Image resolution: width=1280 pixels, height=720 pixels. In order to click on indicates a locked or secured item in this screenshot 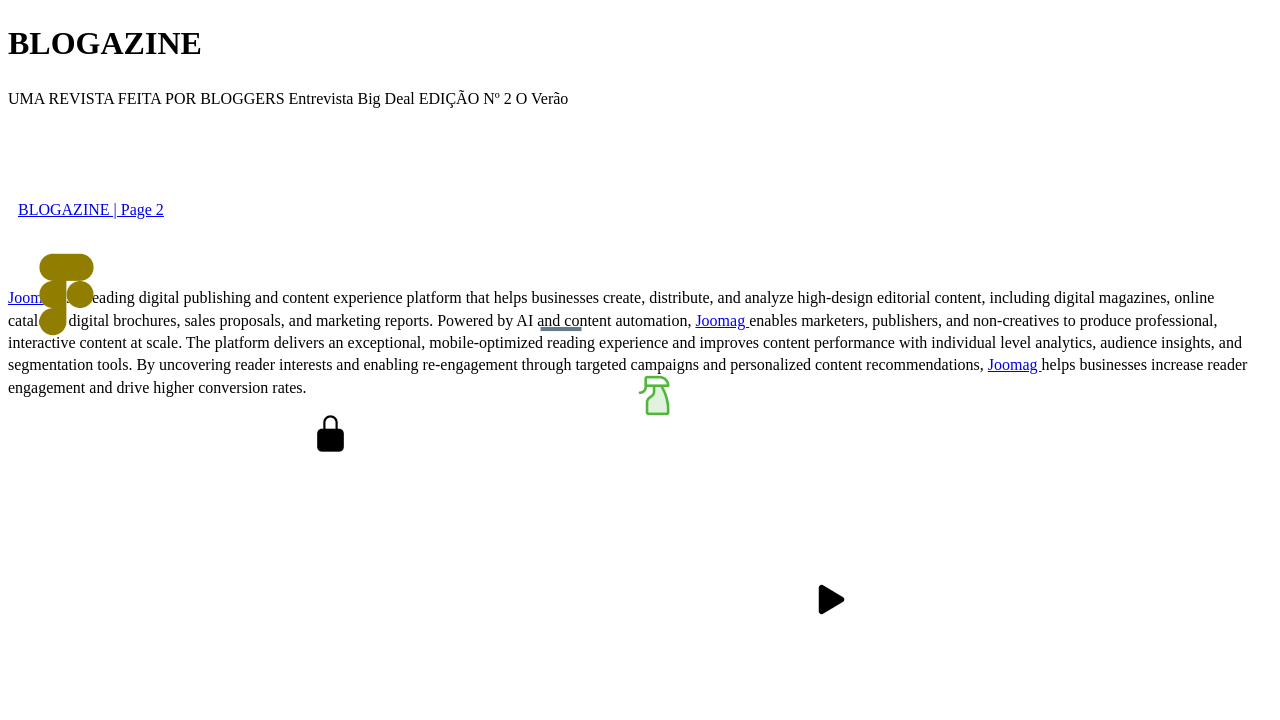, I will do `click(330, 433)`.